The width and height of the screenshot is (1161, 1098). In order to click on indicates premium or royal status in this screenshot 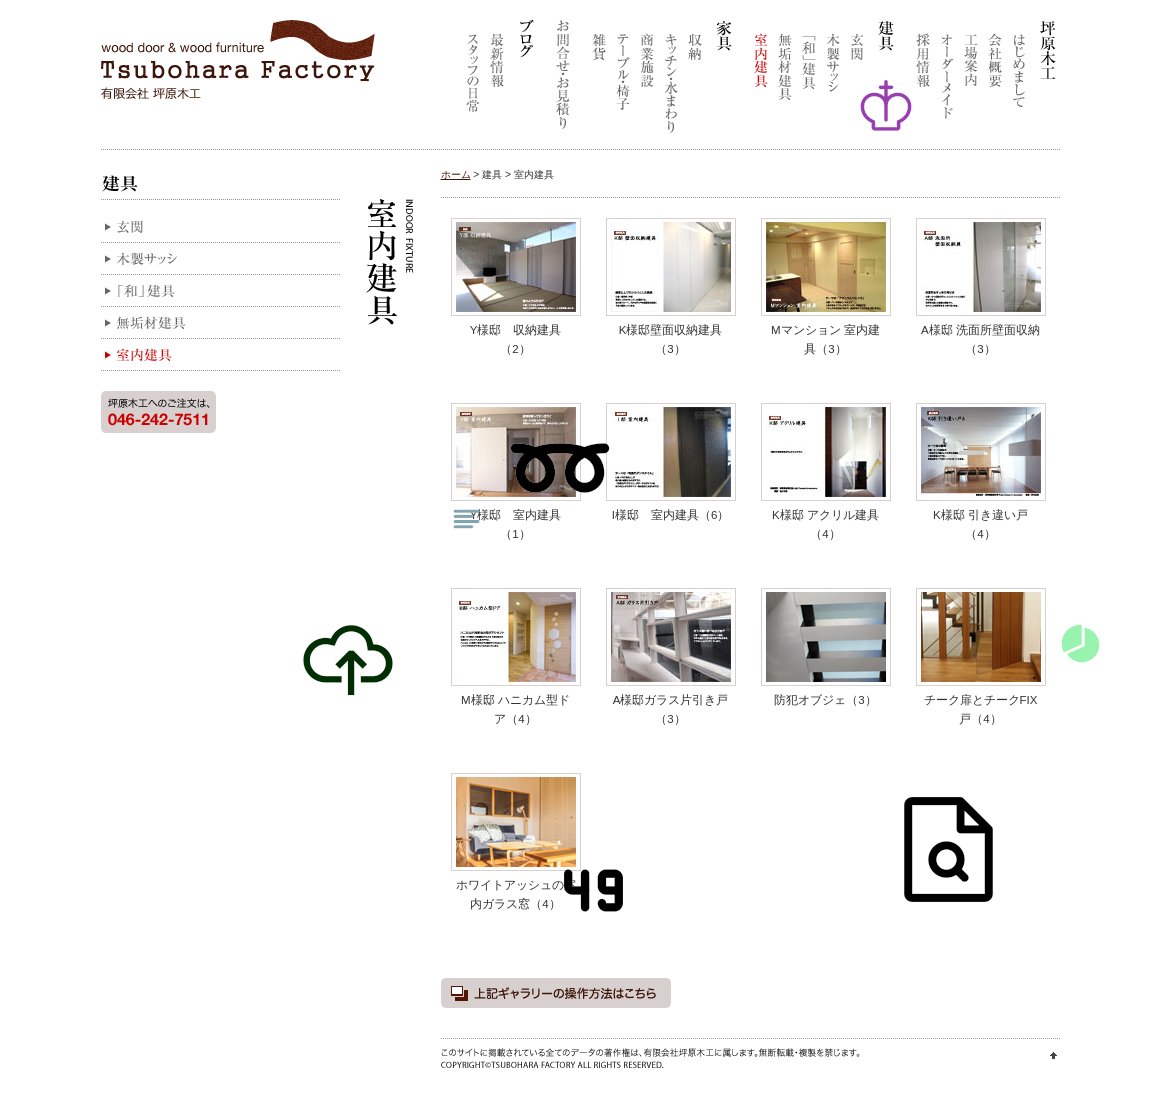, I will do `click(886, 109)`.